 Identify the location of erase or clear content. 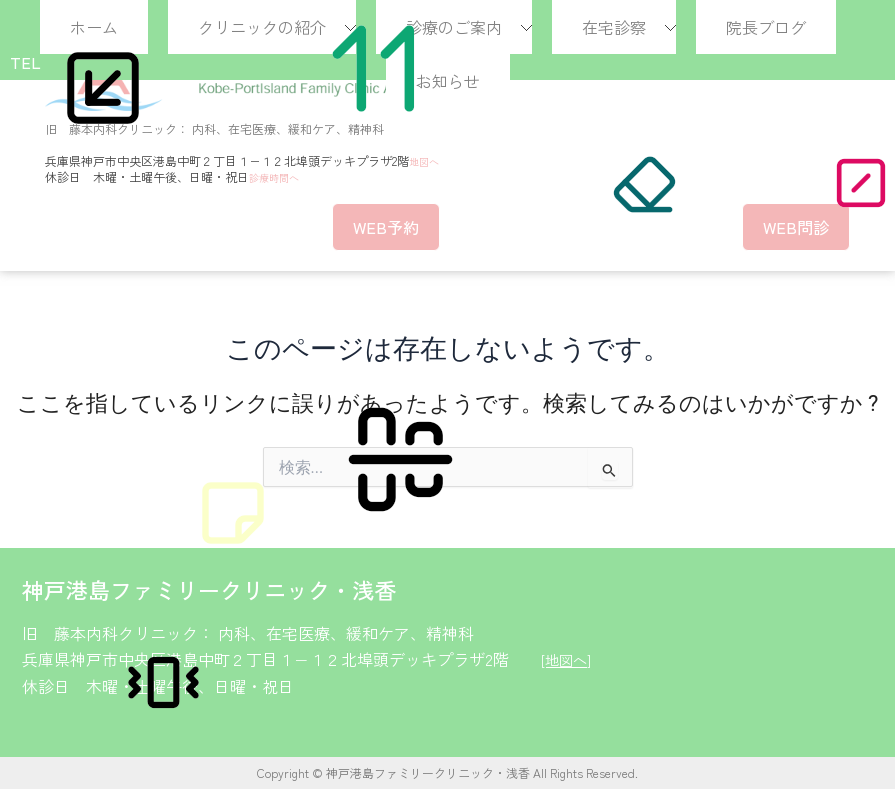
(644, 184).